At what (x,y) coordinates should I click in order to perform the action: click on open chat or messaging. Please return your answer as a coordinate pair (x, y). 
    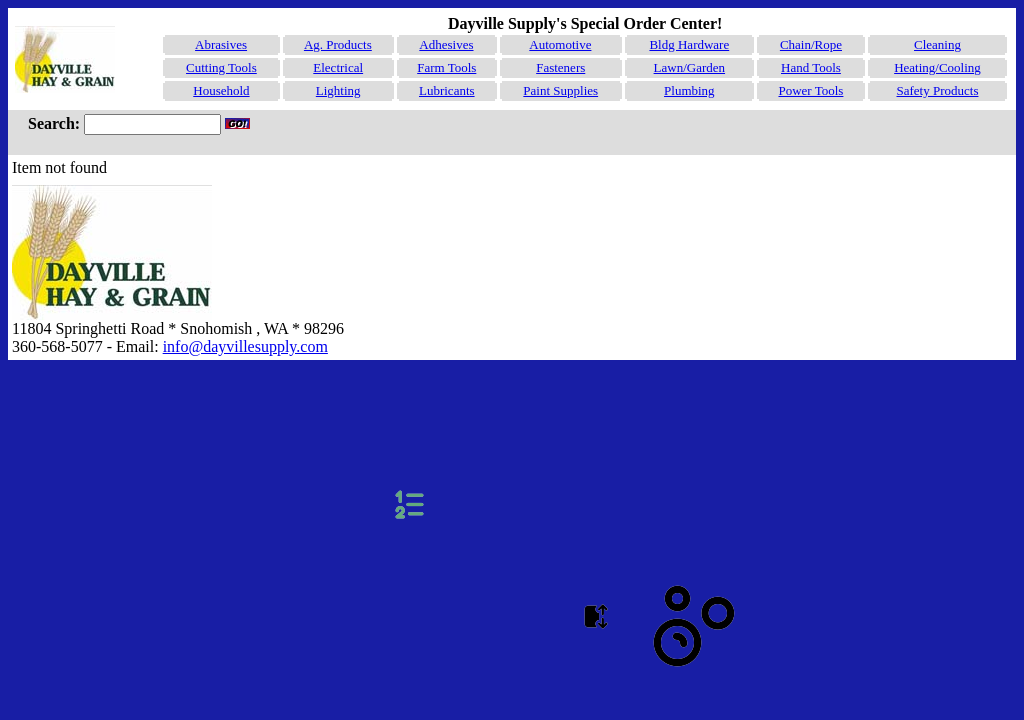
    Looking at the image, I should click on (694, 626).